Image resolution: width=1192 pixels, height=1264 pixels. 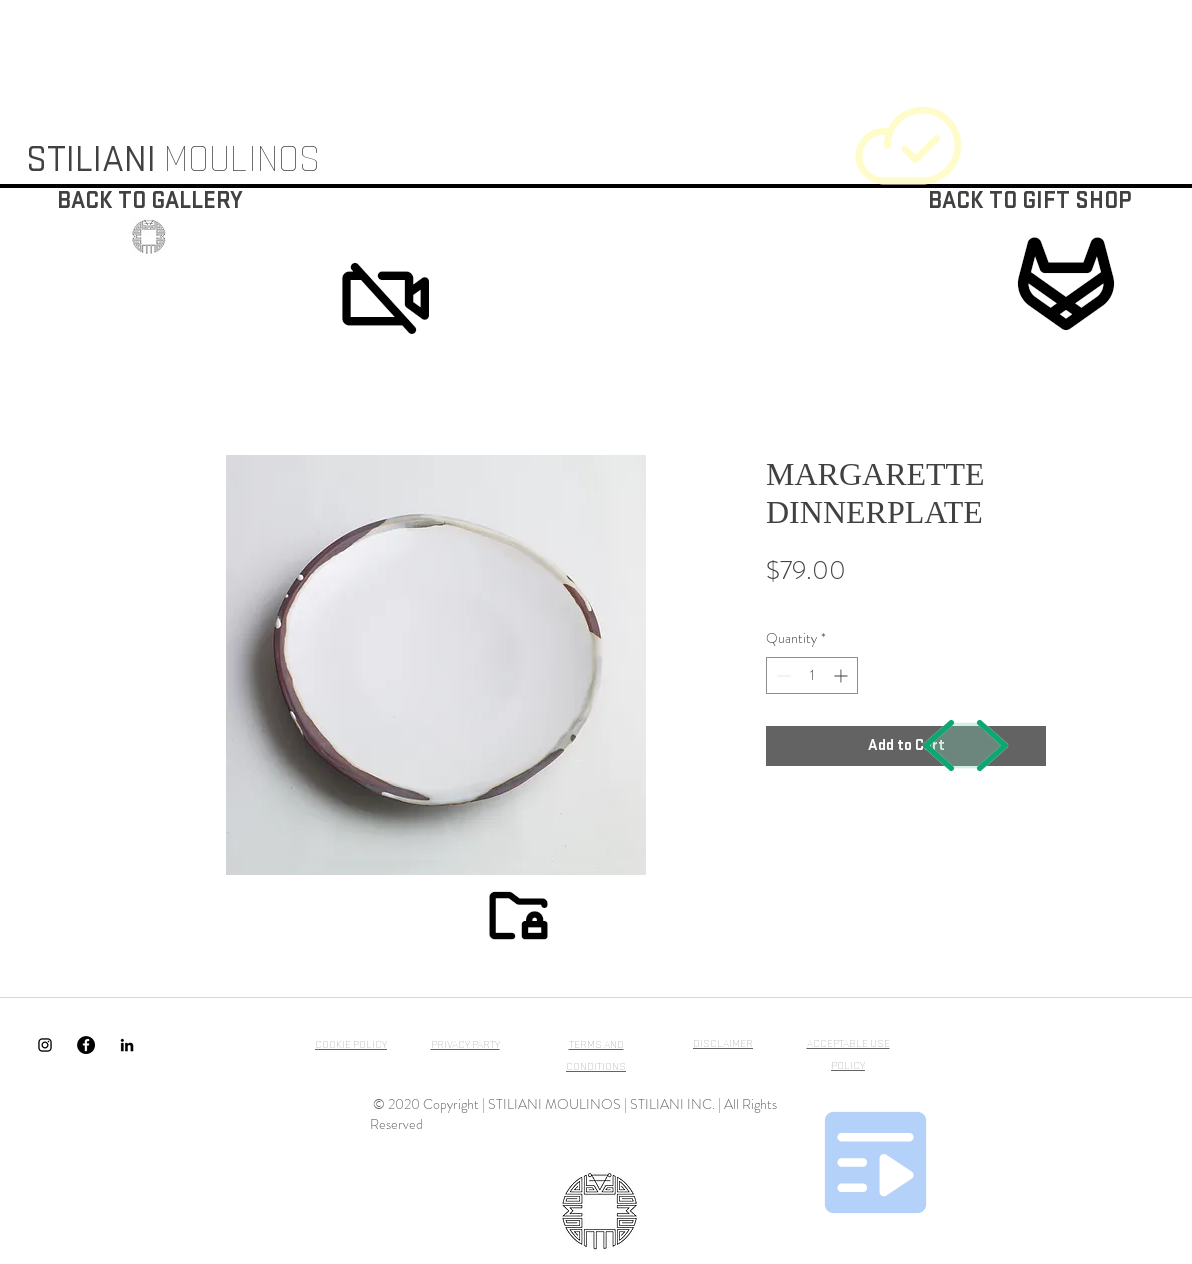 I want to click on access a password-protected folder, so click(x=518, y=914).